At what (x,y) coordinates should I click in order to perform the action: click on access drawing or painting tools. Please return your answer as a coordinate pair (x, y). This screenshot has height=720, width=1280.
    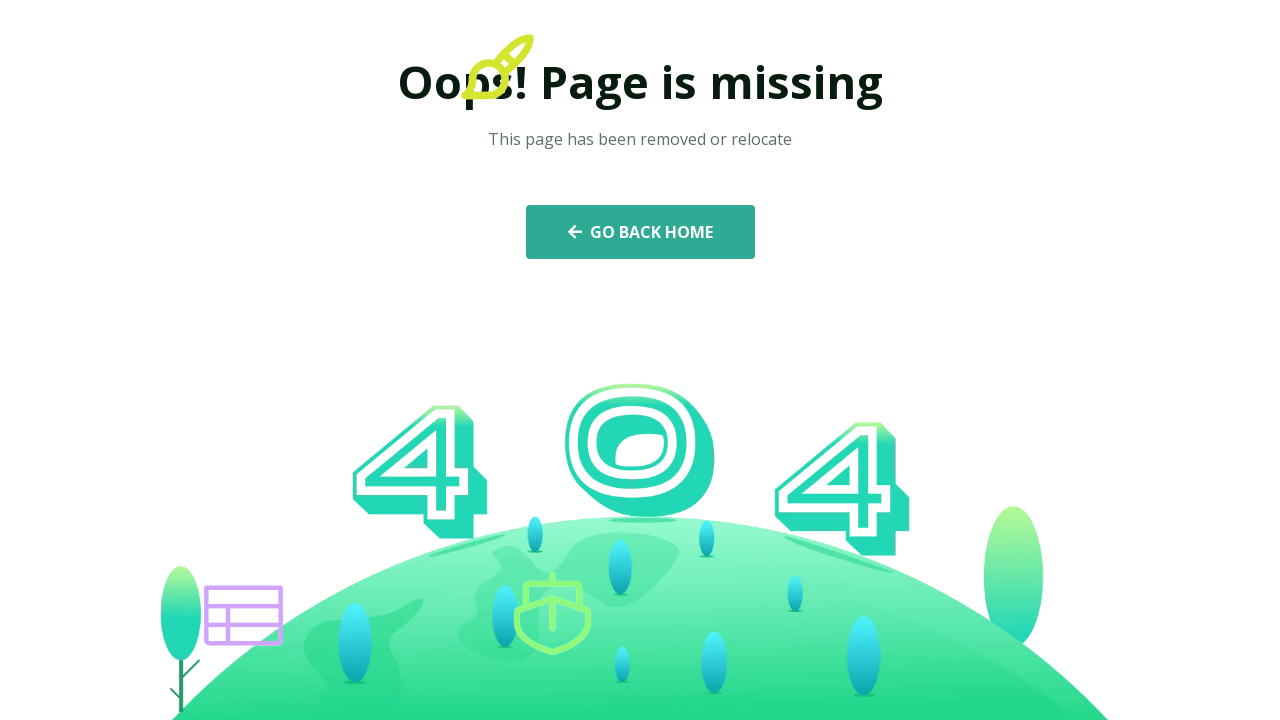
    Looking at the image, I should click on (500, 68).